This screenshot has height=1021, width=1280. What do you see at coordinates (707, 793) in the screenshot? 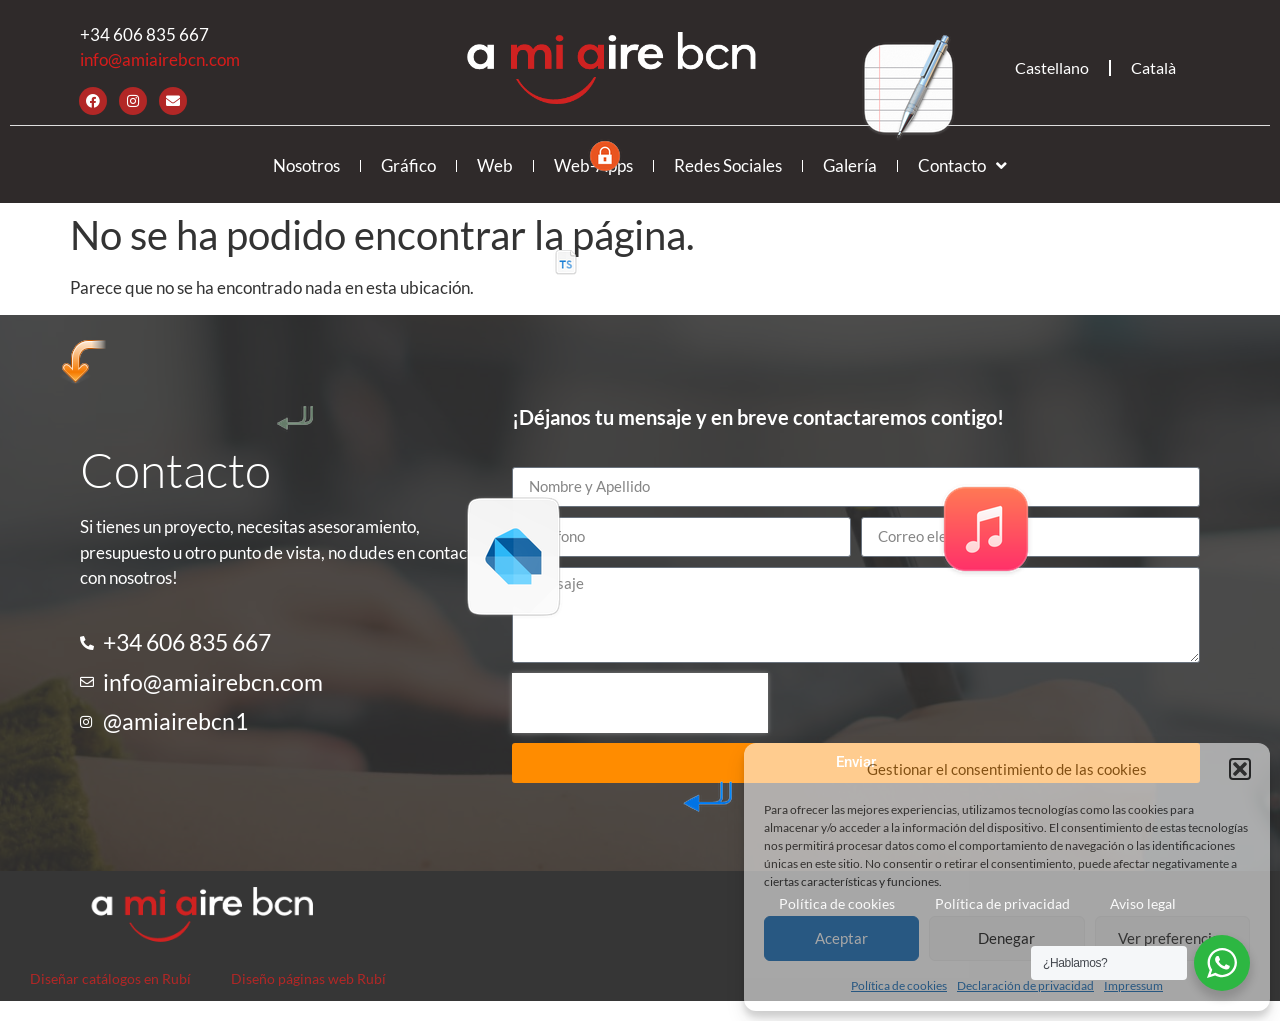
I see `reply to all recipients of an email` at bounding box center [707, 793].